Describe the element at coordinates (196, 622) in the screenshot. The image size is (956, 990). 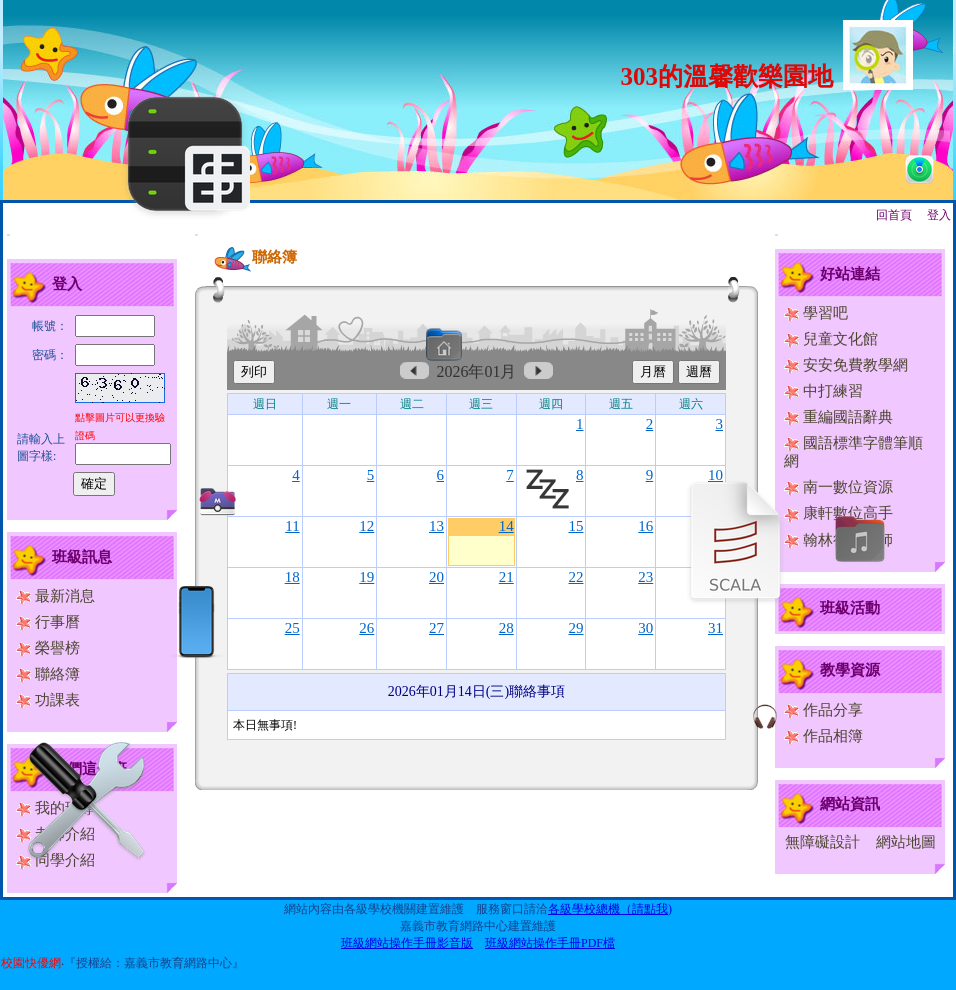
I see `manage connected iPhone device` at that location.